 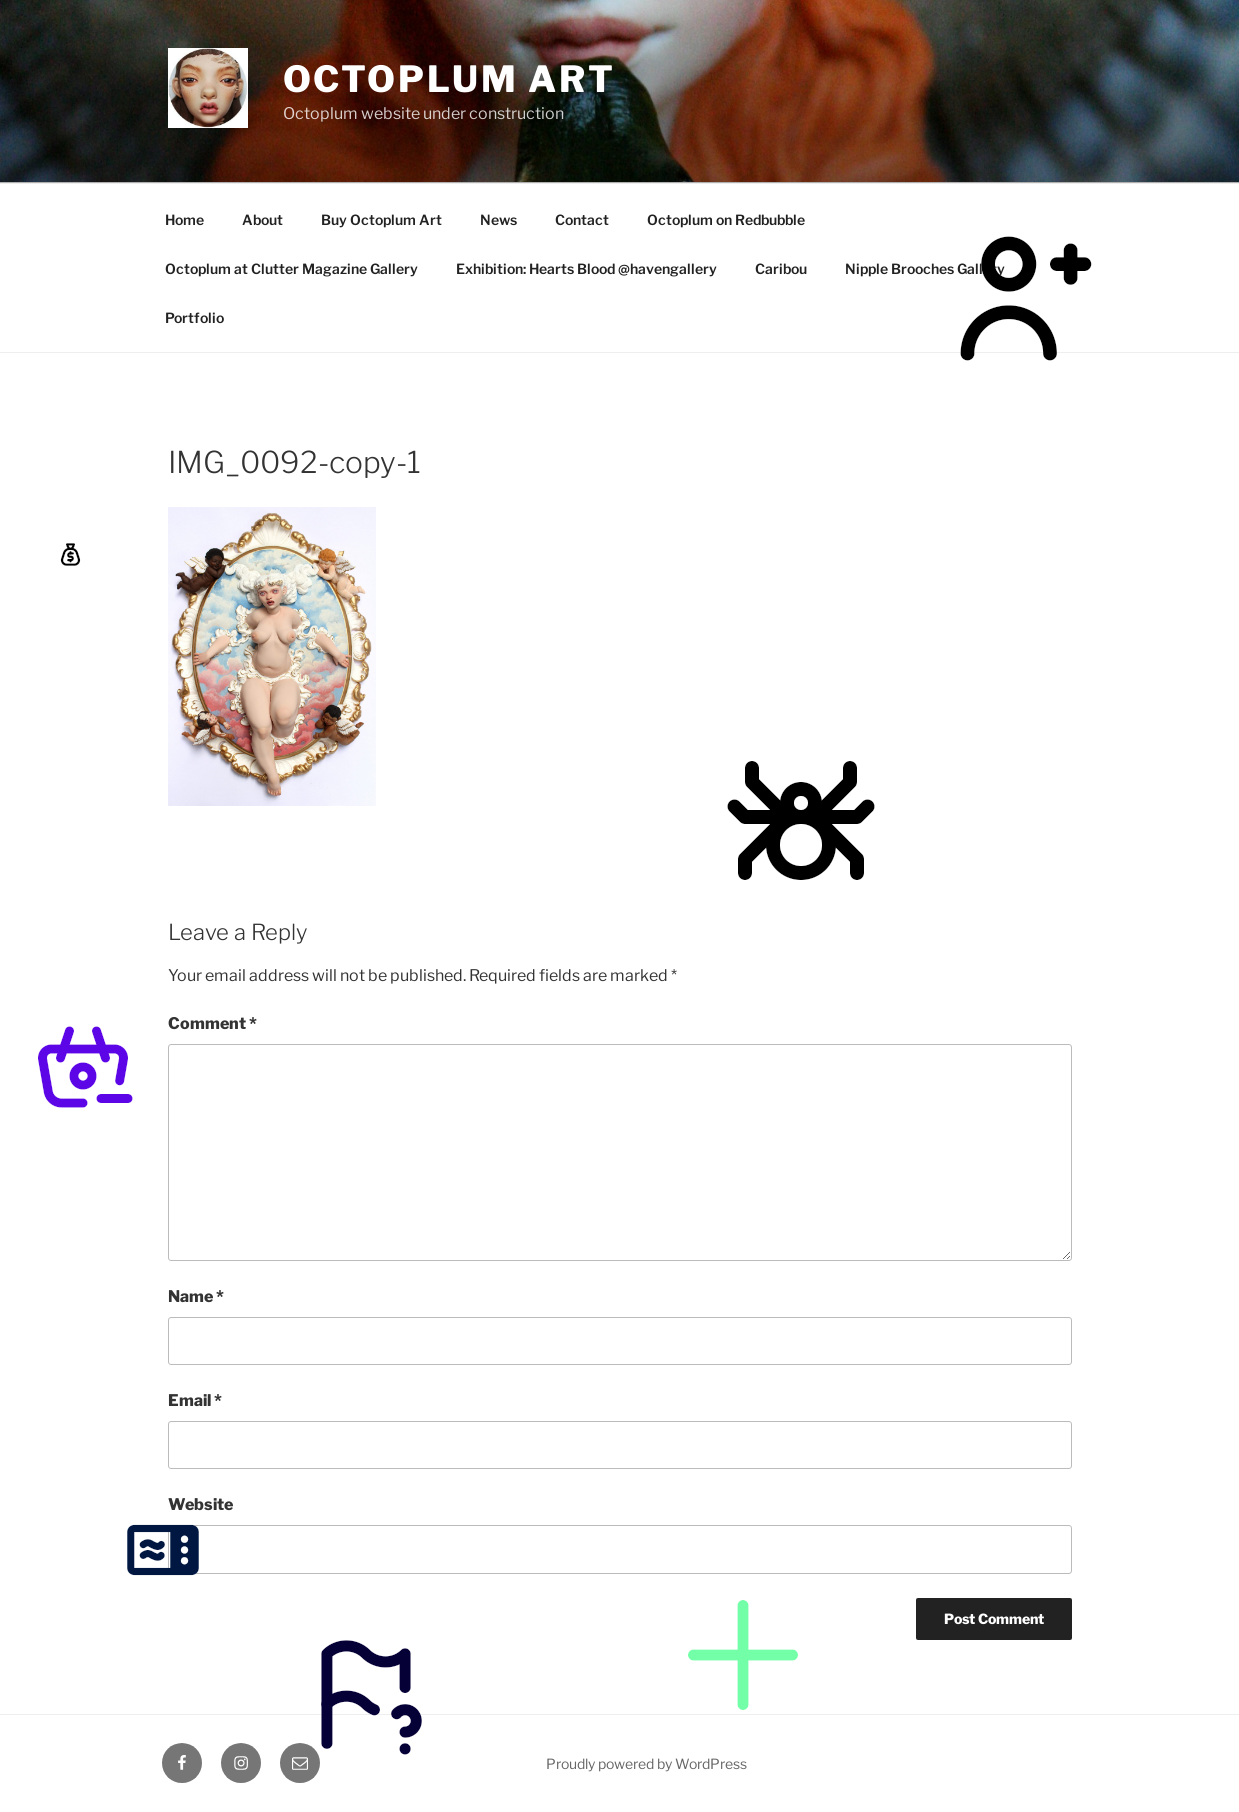 I want to click on indicates bug or error in the system, so click(x=801, y=824).